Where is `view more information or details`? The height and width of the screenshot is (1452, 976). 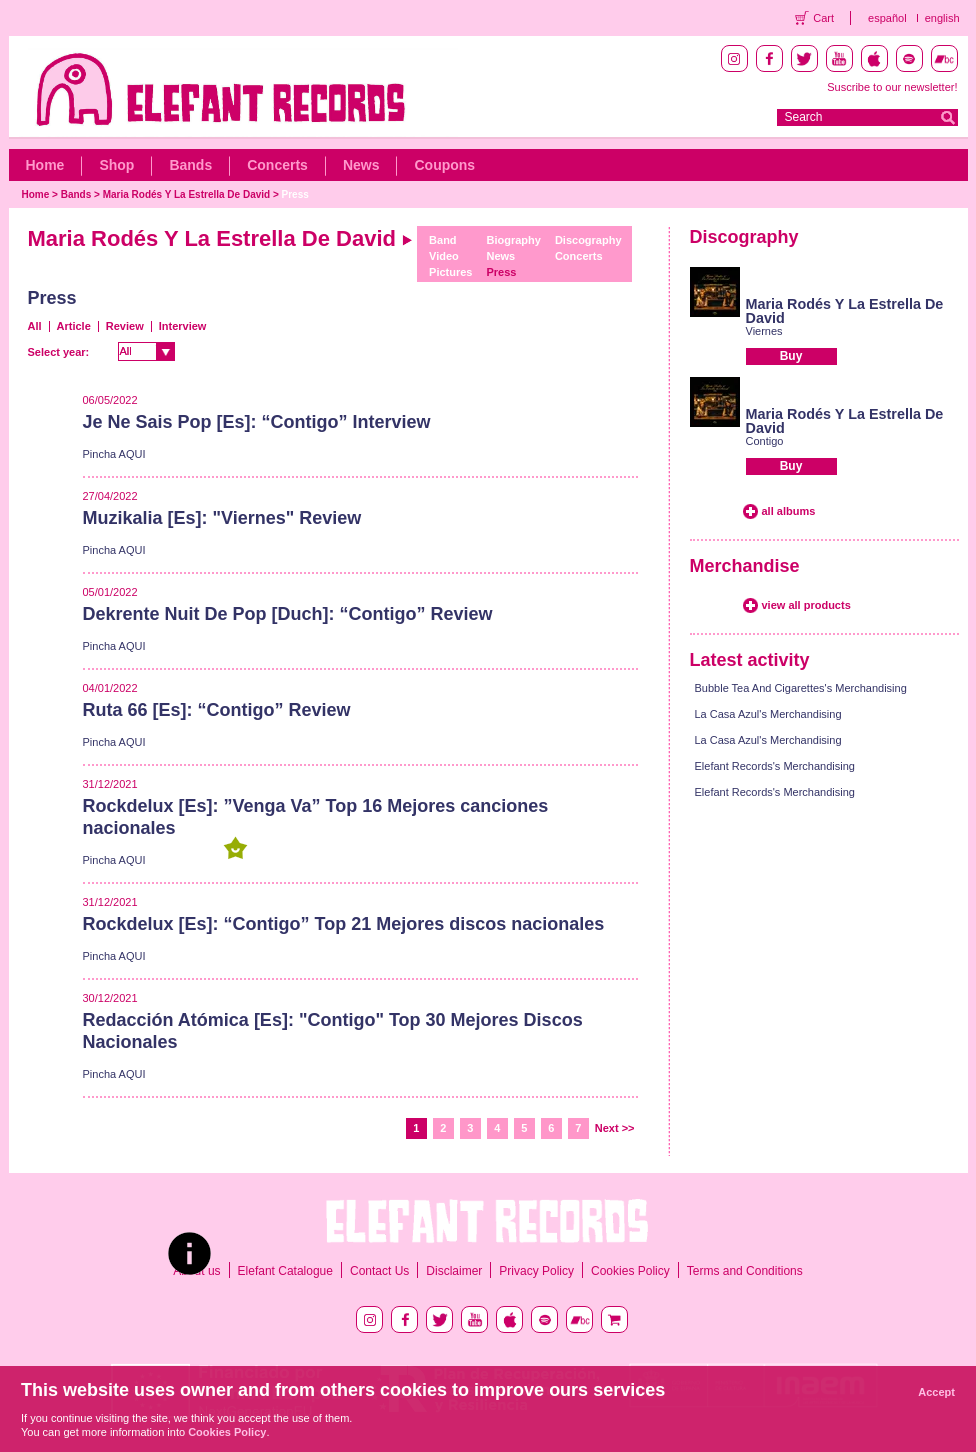 view more information or details is located at coordinates (189, 1253).